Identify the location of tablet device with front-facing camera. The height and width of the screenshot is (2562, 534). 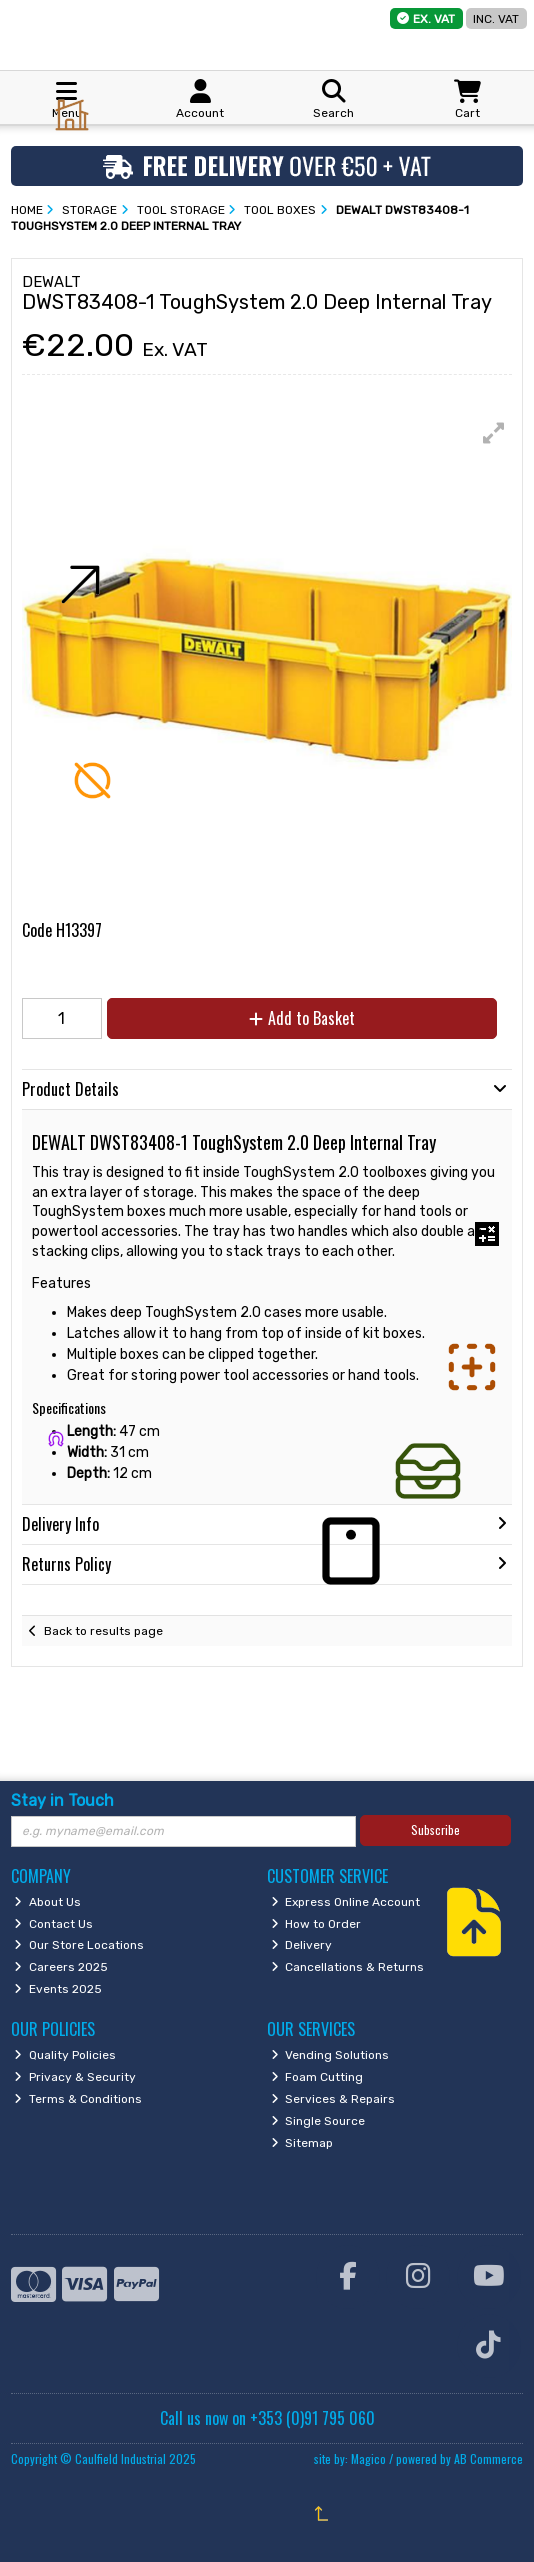
(351, 1551).